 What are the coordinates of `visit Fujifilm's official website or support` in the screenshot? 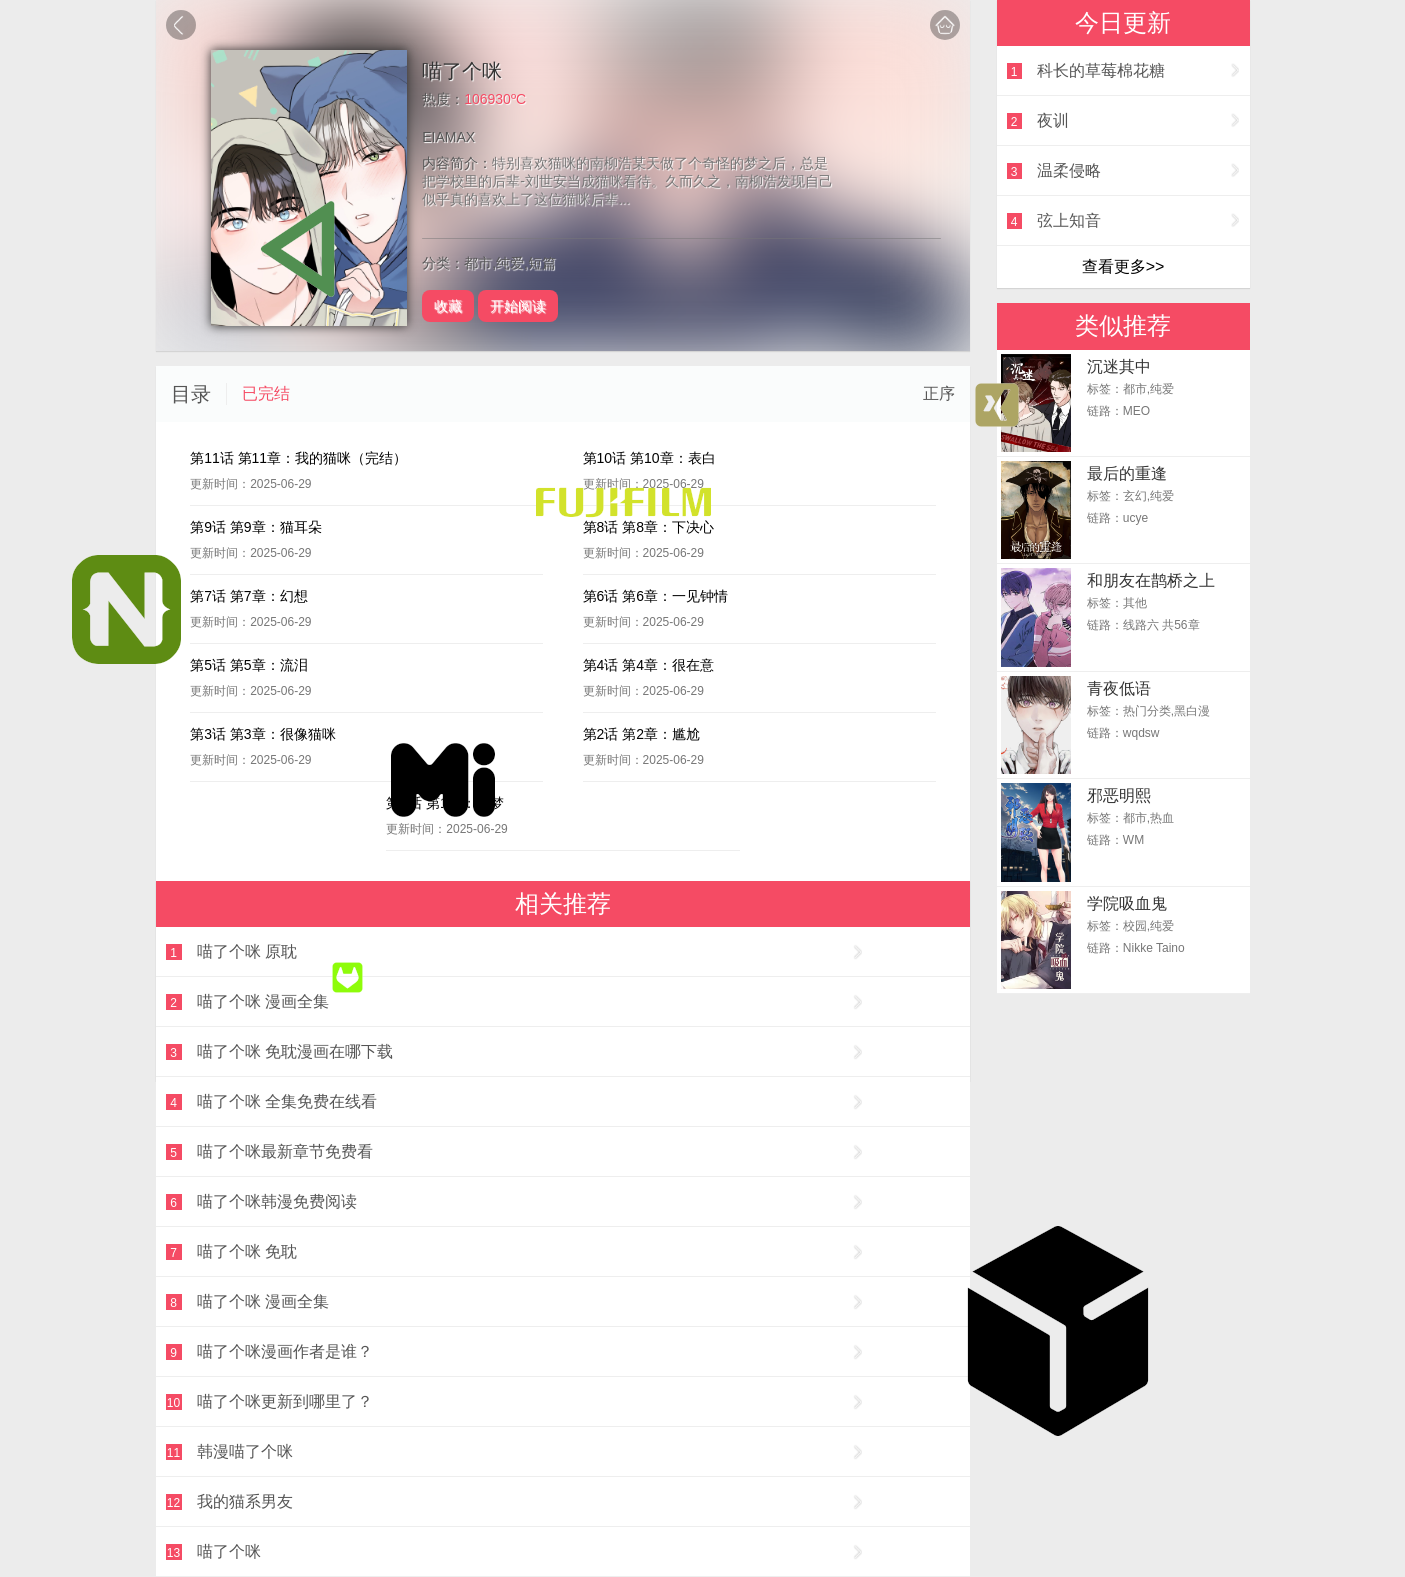 It's located at (623, 502).